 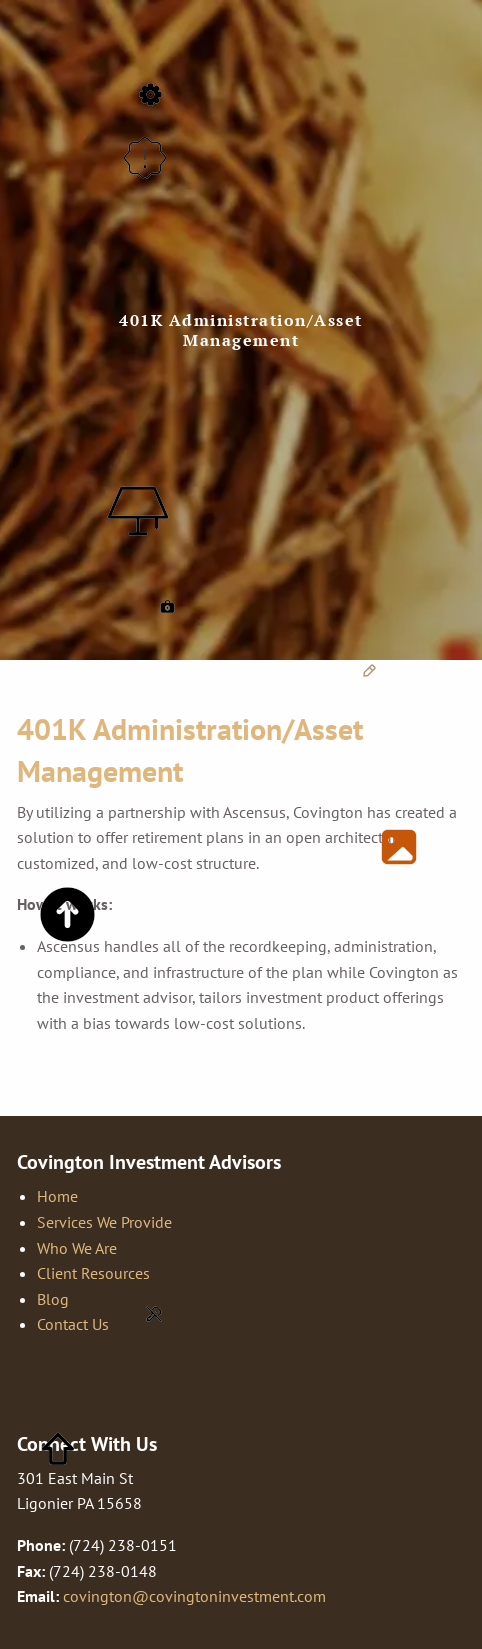 I want to click on scroll to top of page, so click(x=67, y=914).